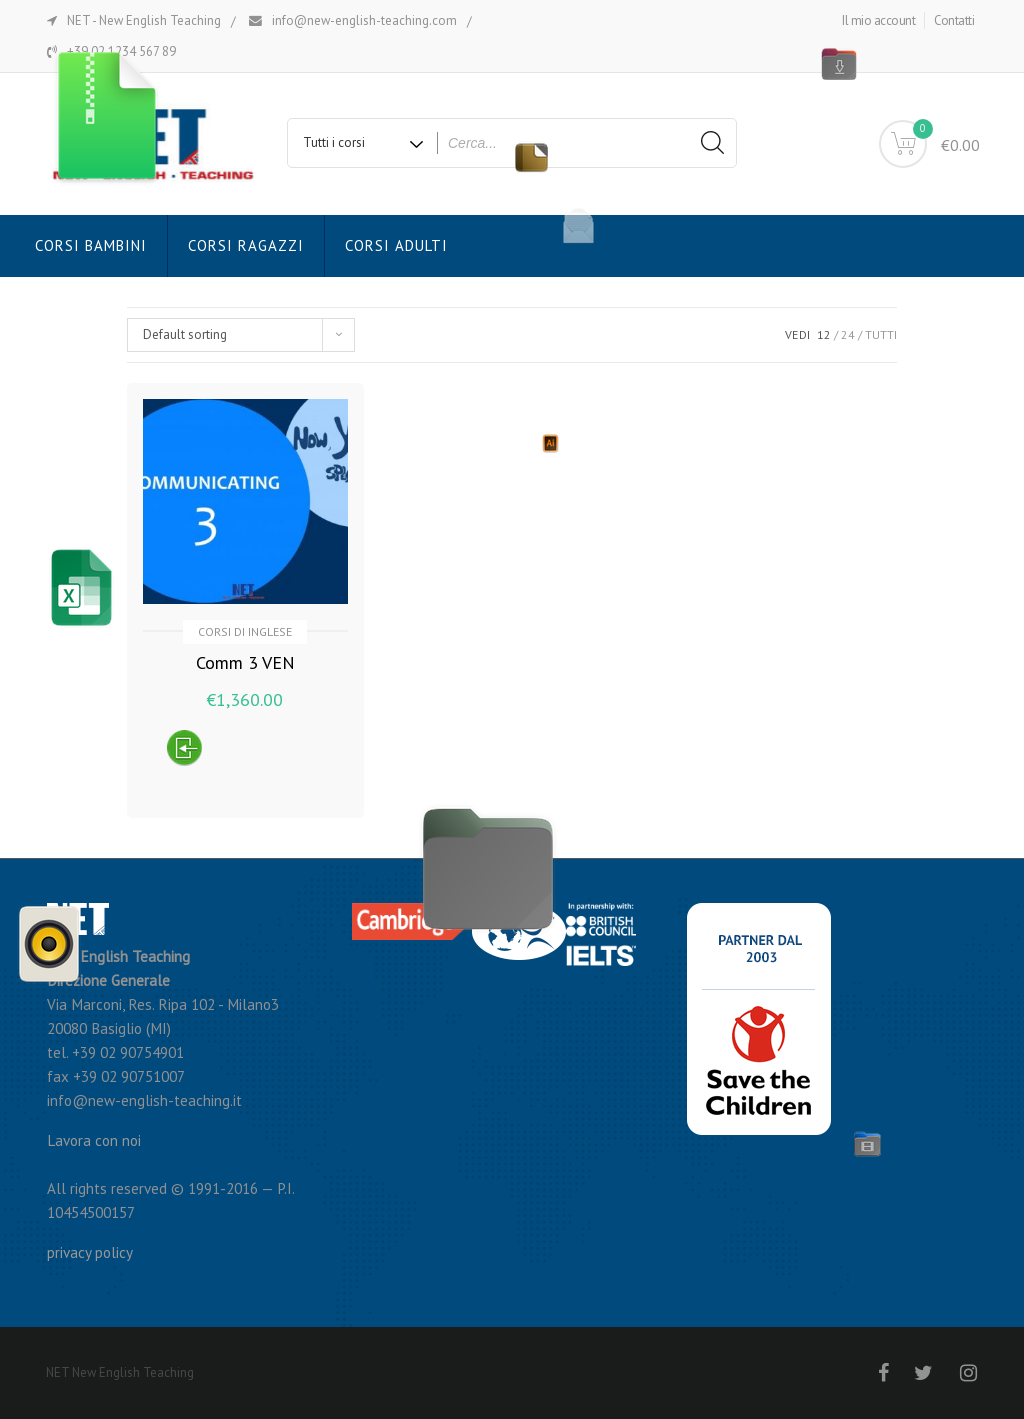 The height and width of the screenshot is (1419, 1024). What do you see at coordinates (550, 443) in the screenshot?
I see `open an Adobe Illustrator file` at bounding box center [550, 443].